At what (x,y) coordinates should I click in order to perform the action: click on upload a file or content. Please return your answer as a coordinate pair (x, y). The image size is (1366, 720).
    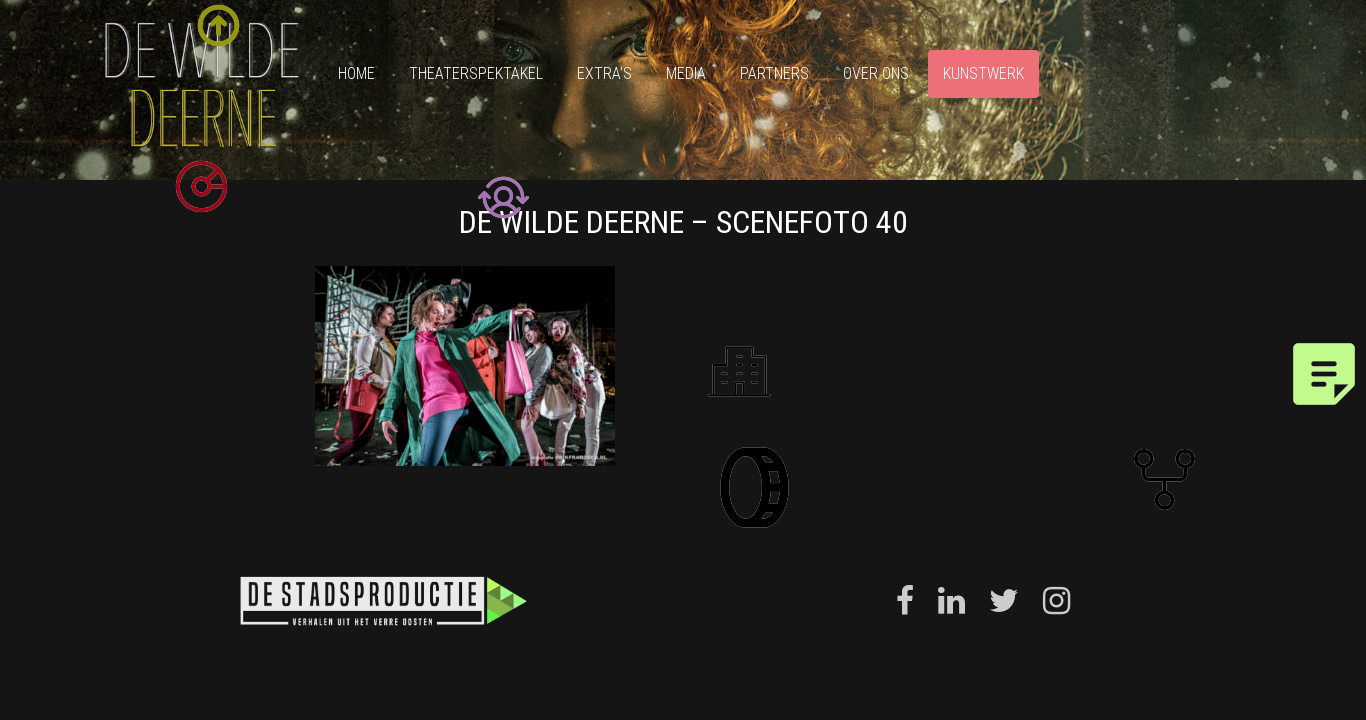
    Looking at the image, I should click on (218, 25).